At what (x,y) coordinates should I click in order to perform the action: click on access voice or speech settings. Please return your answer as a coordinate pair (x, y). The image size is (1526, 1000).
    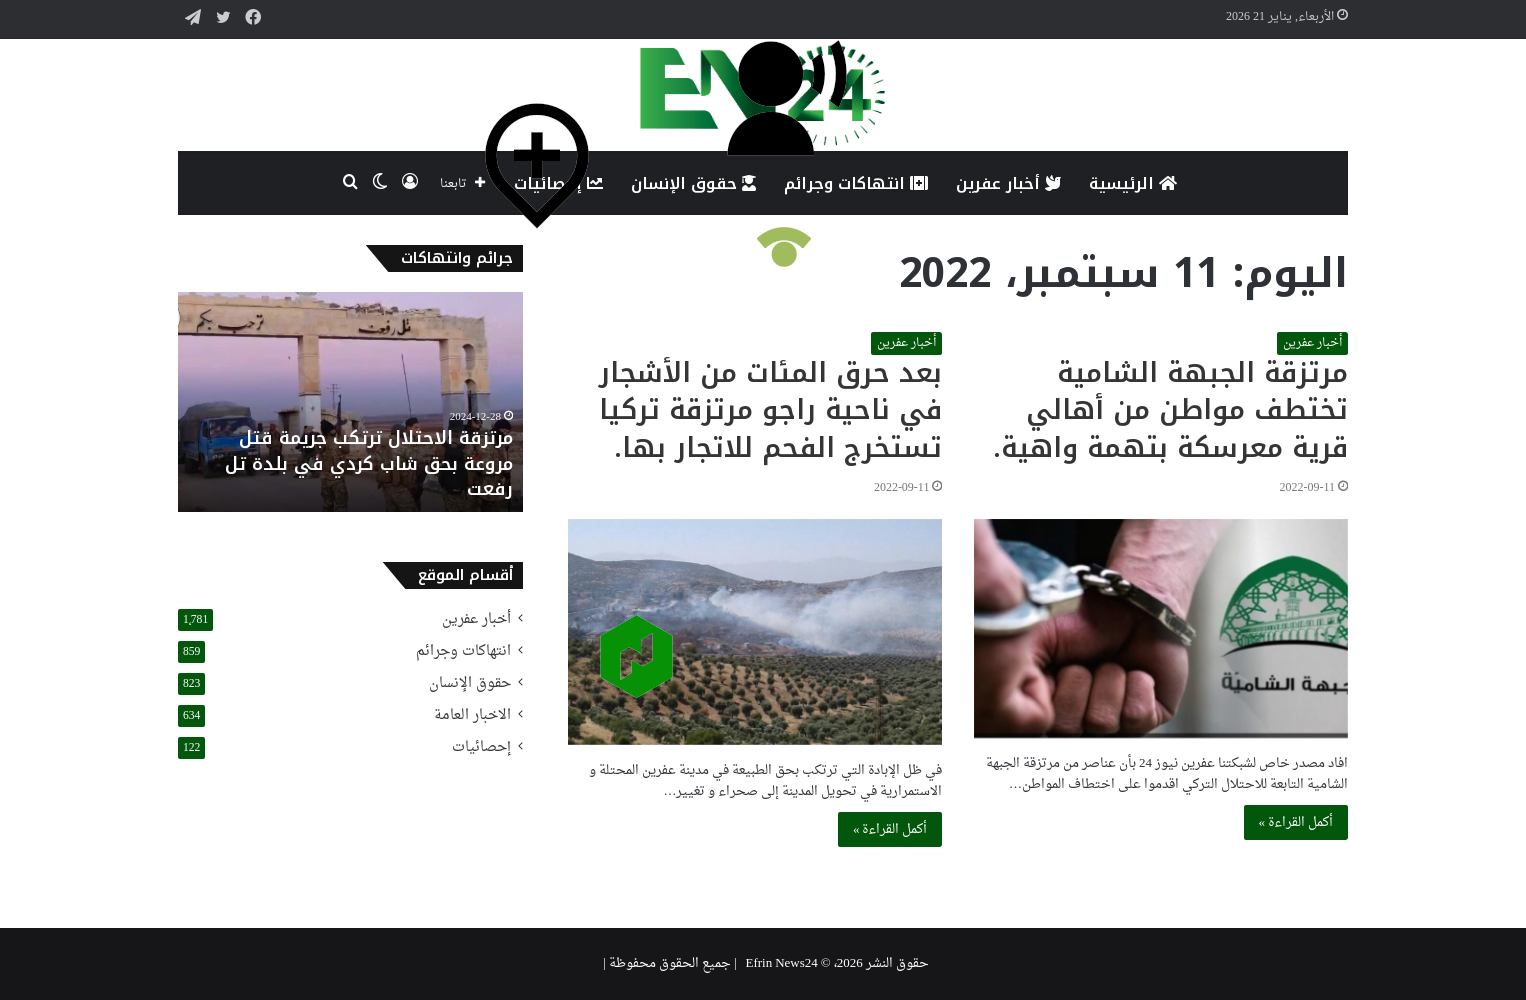
    Looking at the image, I should click on (787, 101).